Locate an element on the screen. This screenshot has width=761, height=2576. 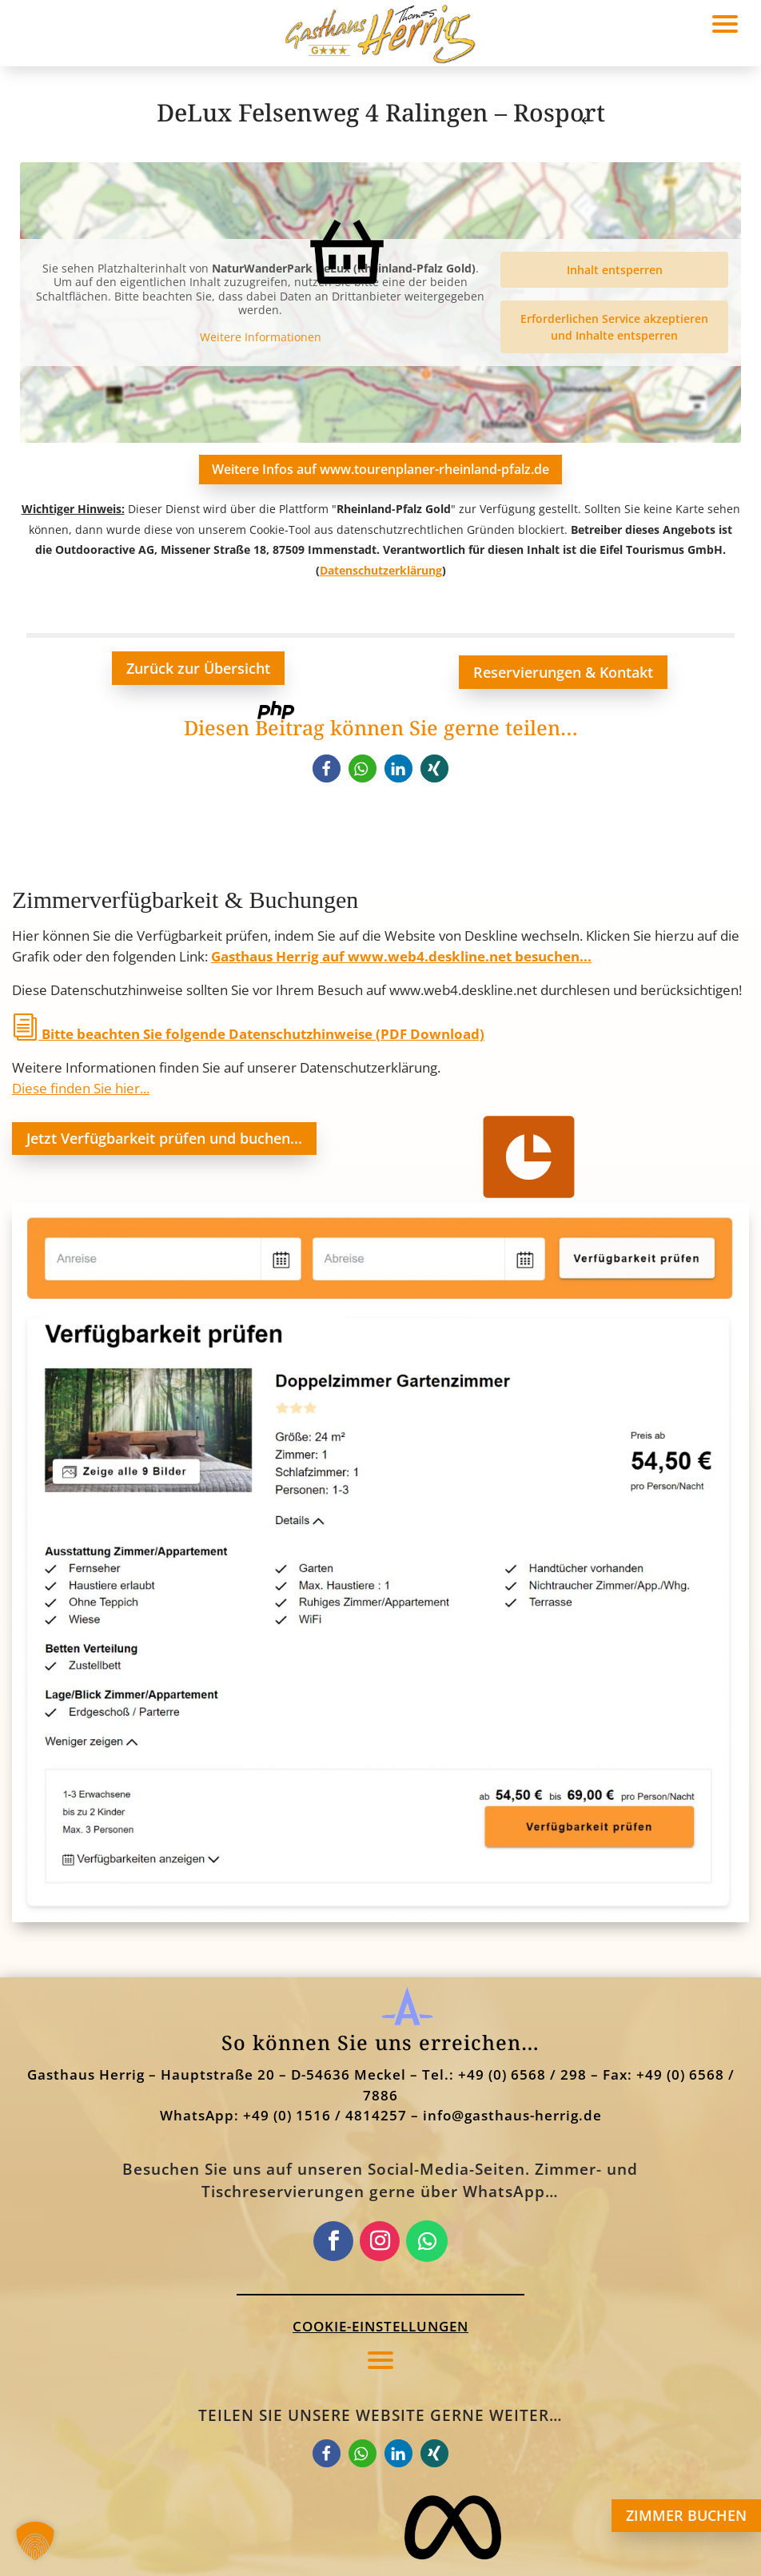
meta company logo is located at coordinates (452, 2527).